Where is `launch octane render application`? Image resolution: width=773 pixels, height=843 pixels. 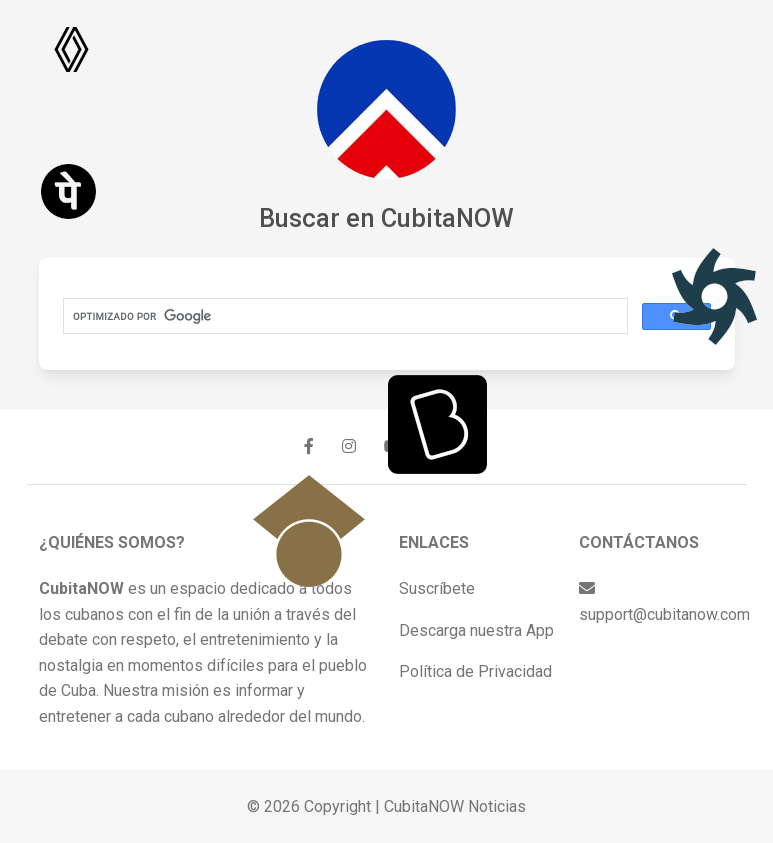
launch octane render application is located at coordinates (714, 296).